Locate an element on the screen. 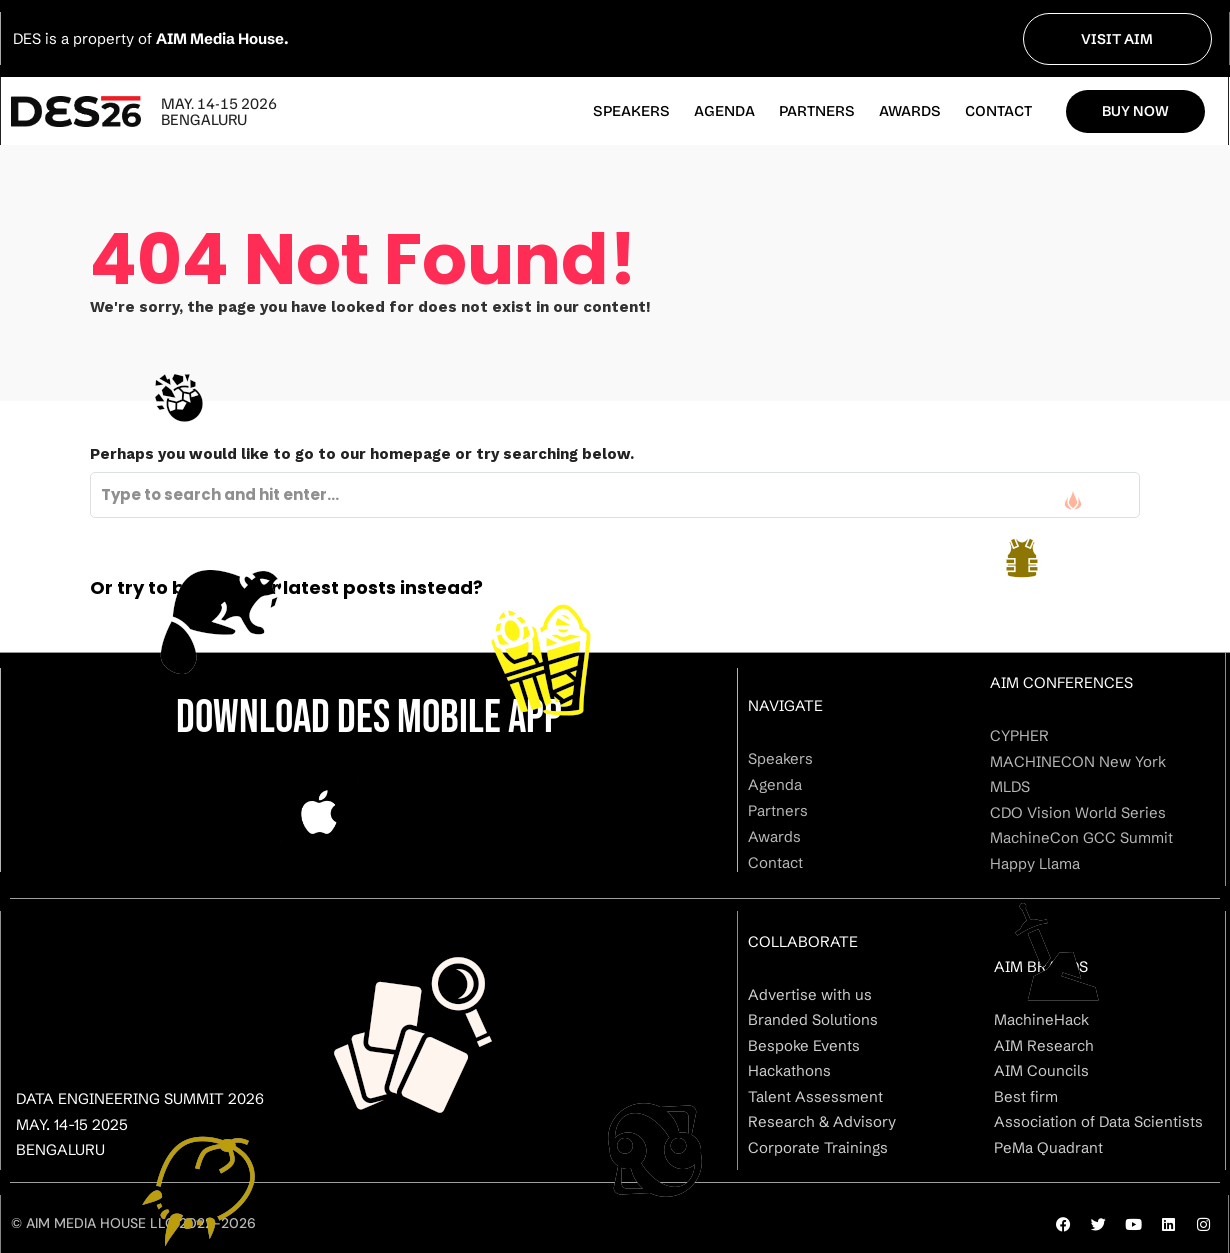 Image resolution: width=1230 pixels, height=1253 pixels. view ancient Egyptian artifacts or exhibits is located at coordinates (541, 660).